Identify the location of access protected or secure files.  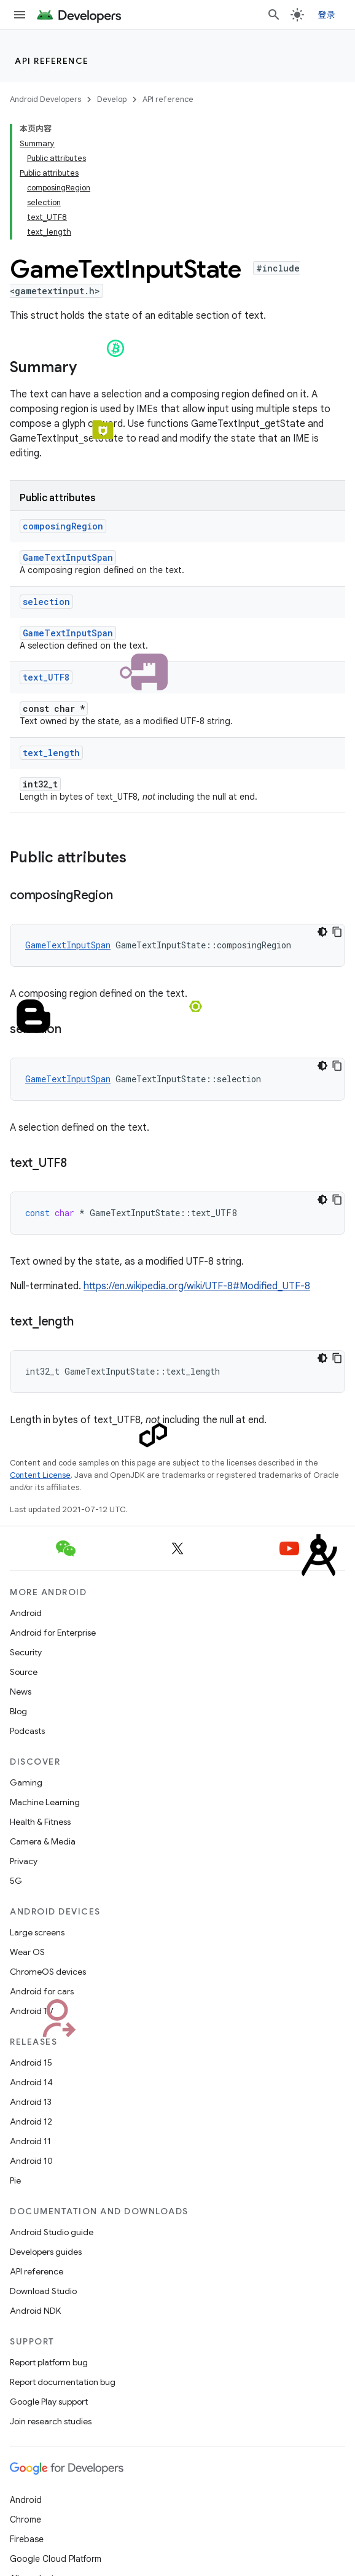
(103, 429).